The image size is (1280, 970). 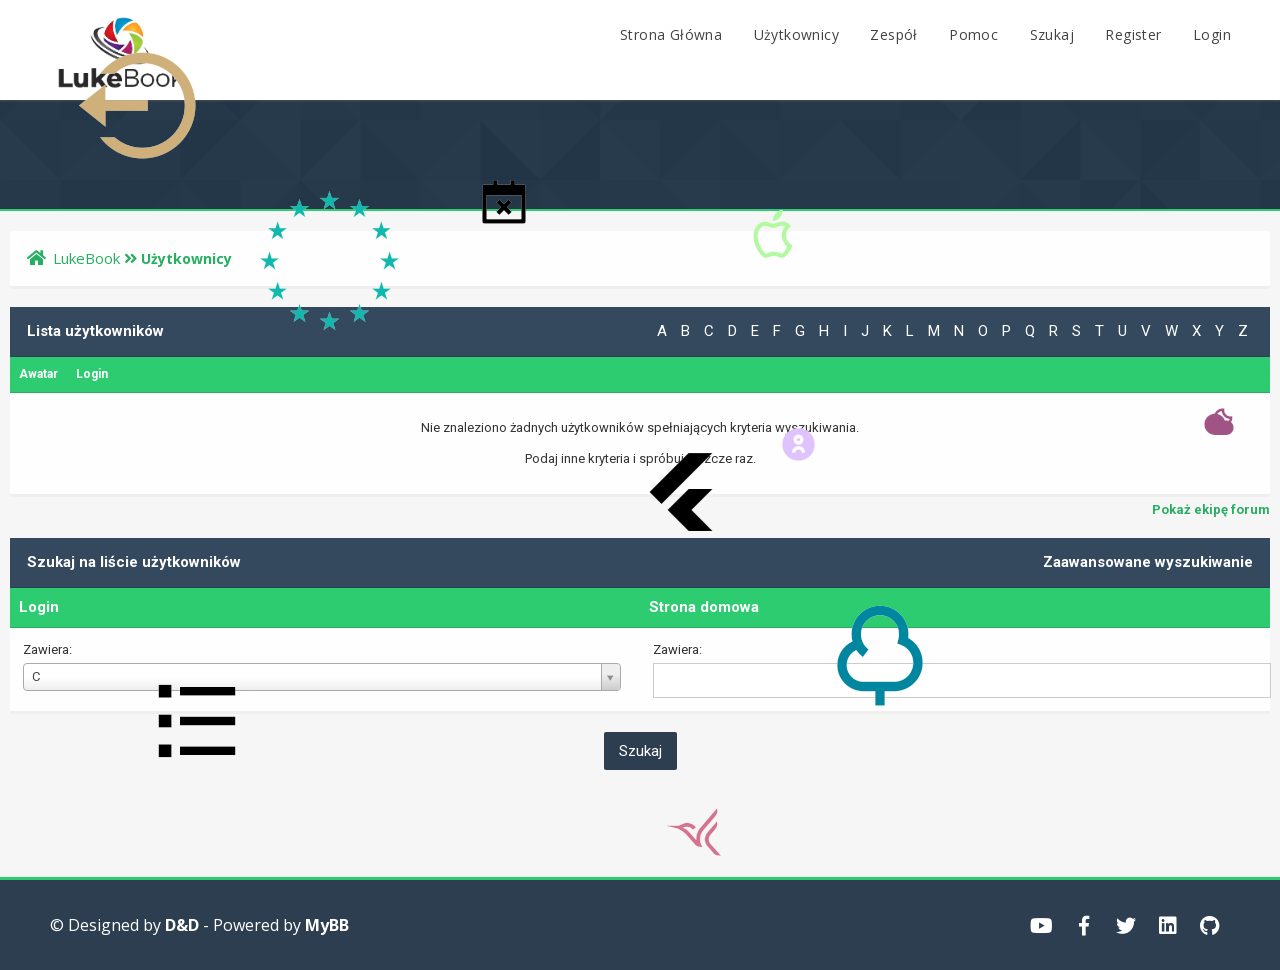 I want to click on indicates EU-related content or services, so click(x=329, y=260).